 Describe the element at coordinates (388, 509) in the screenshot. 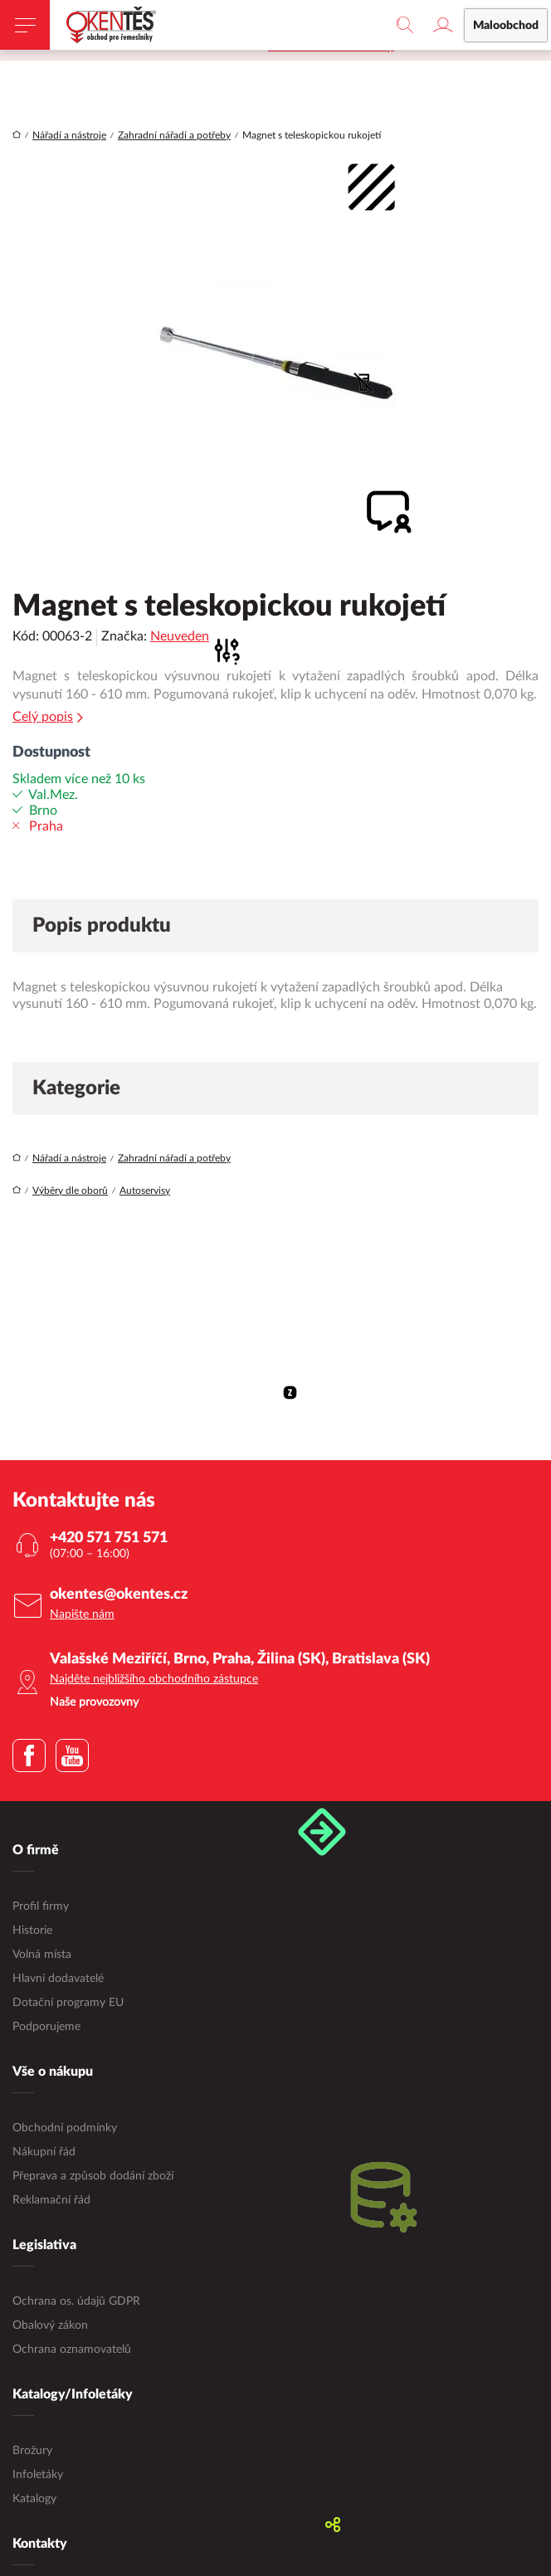

I see `view message from a specific user` at that location.